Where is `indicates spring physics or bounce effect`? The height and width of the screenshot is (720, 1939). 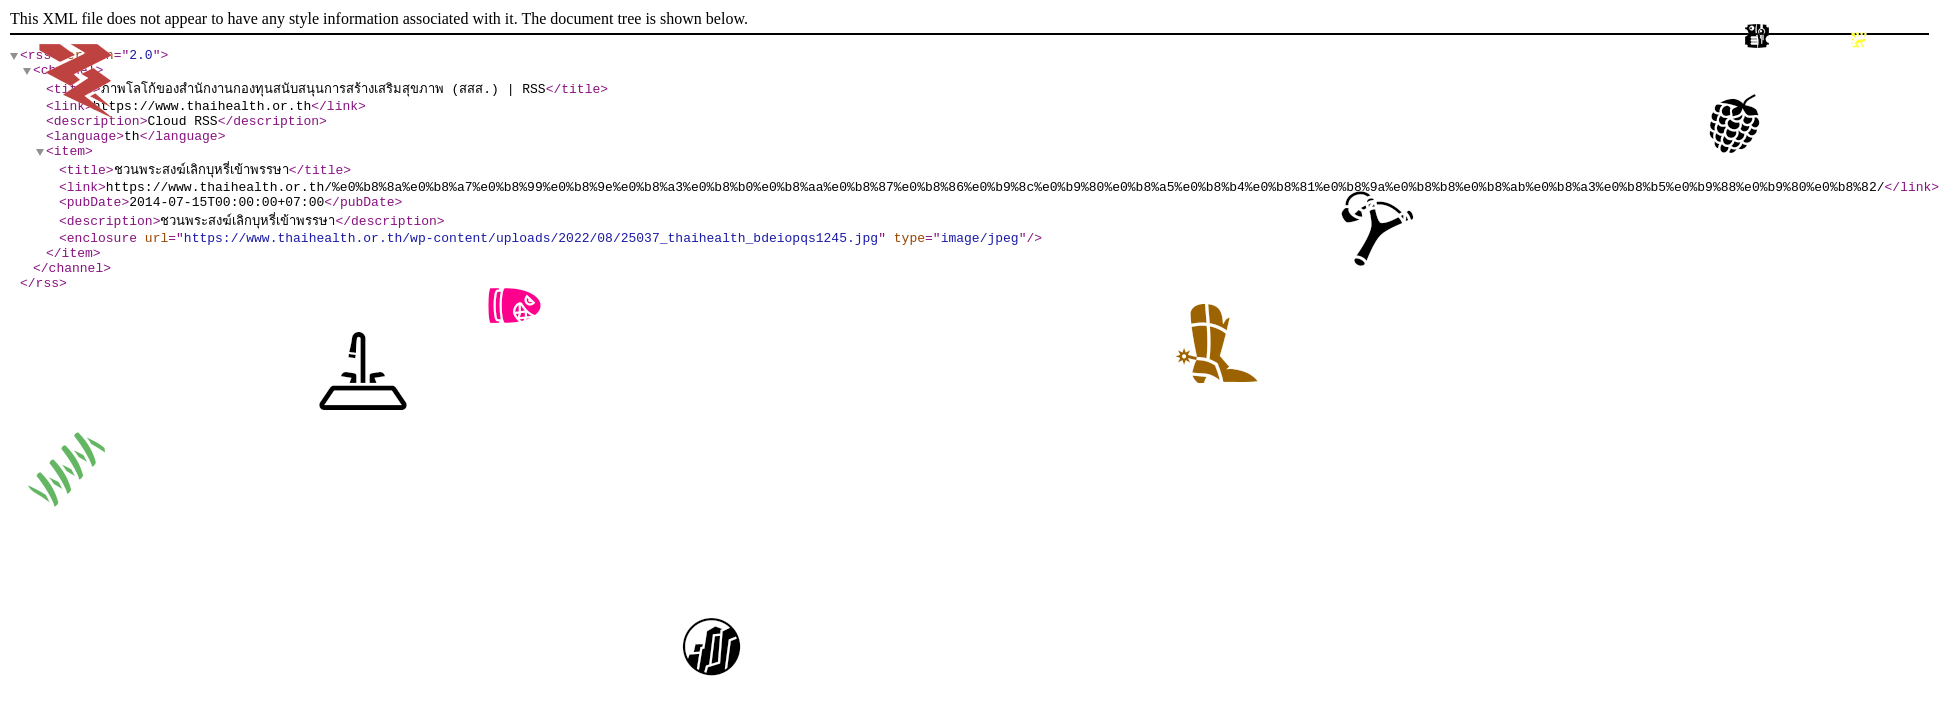
indicates spring physics or bounce effect is located at coordinates (66, 469).